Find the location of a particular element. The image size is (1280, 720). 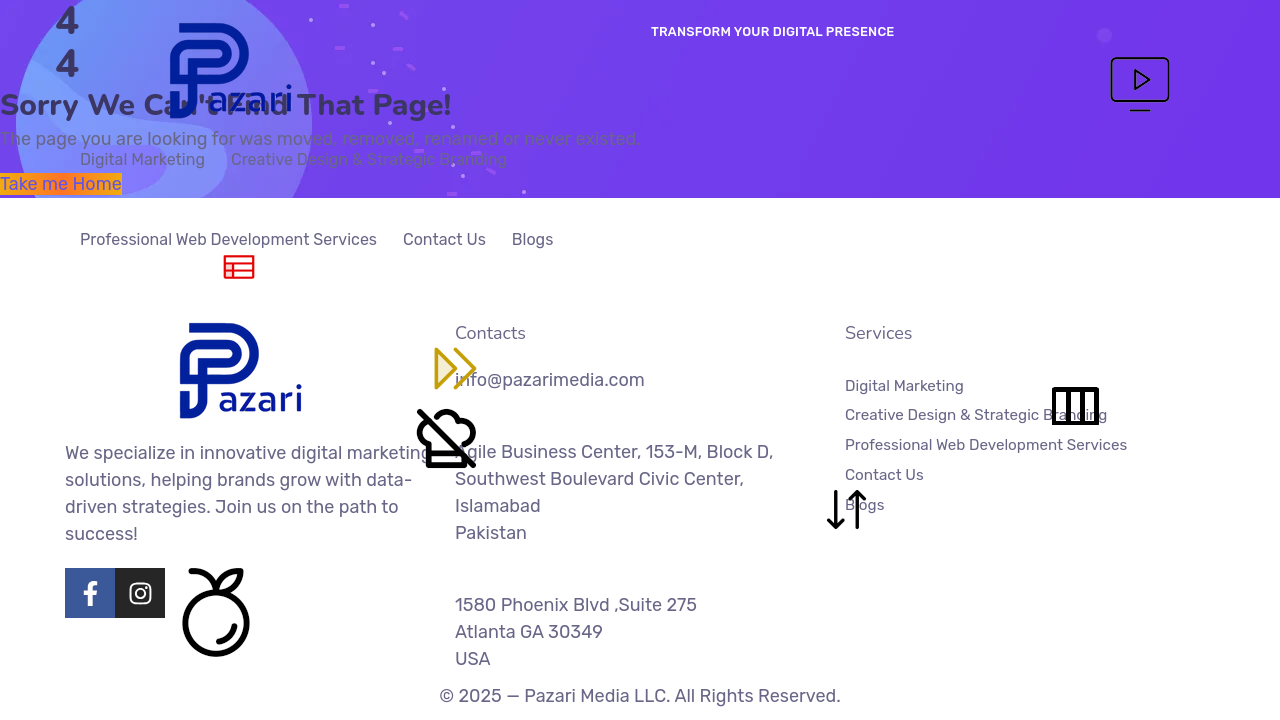

sort items in ascending or descending order is located at coordinates (846, 509).